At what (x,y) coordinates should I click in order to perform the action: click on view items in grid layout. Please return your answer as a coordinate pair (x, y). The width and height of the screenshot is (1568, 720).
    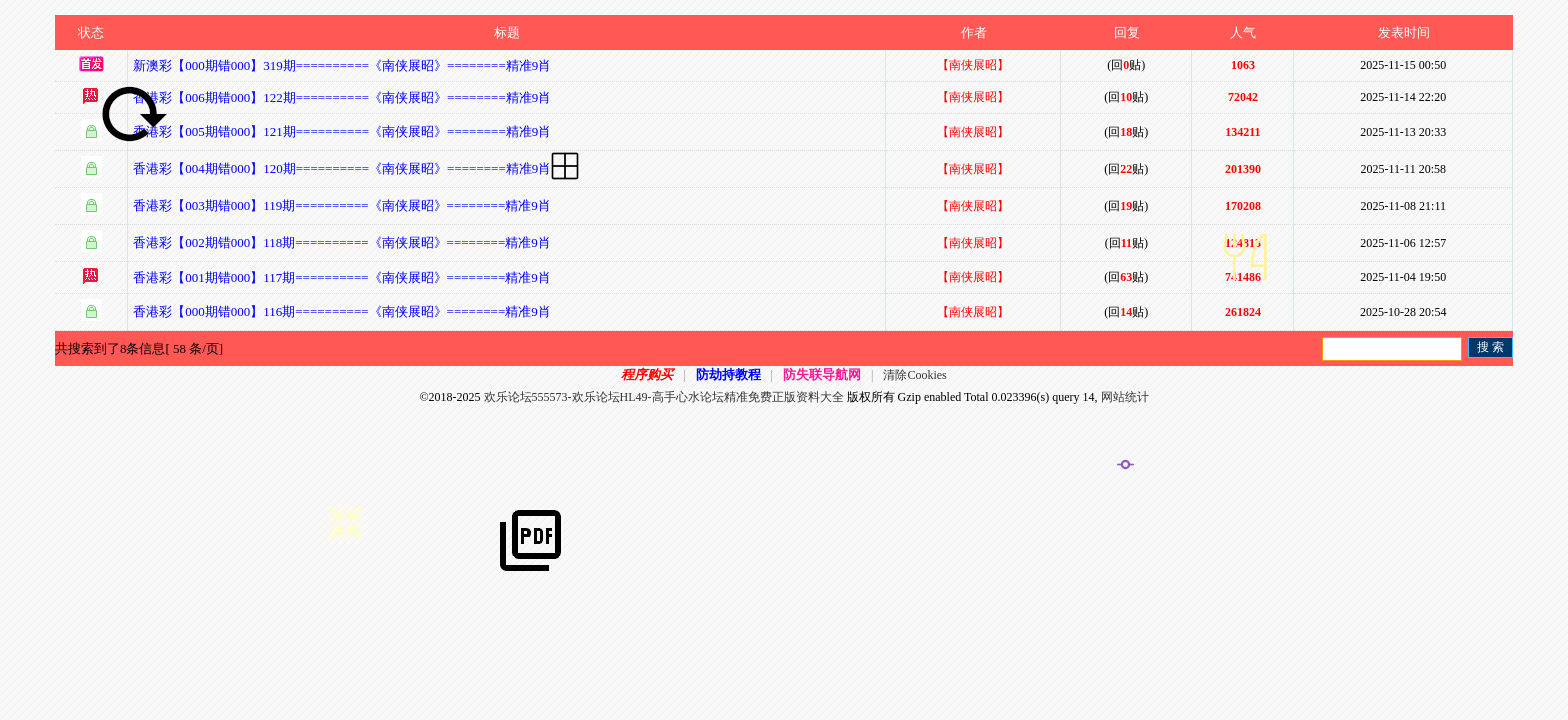
    Looking at the image, I should click on (565, 166).